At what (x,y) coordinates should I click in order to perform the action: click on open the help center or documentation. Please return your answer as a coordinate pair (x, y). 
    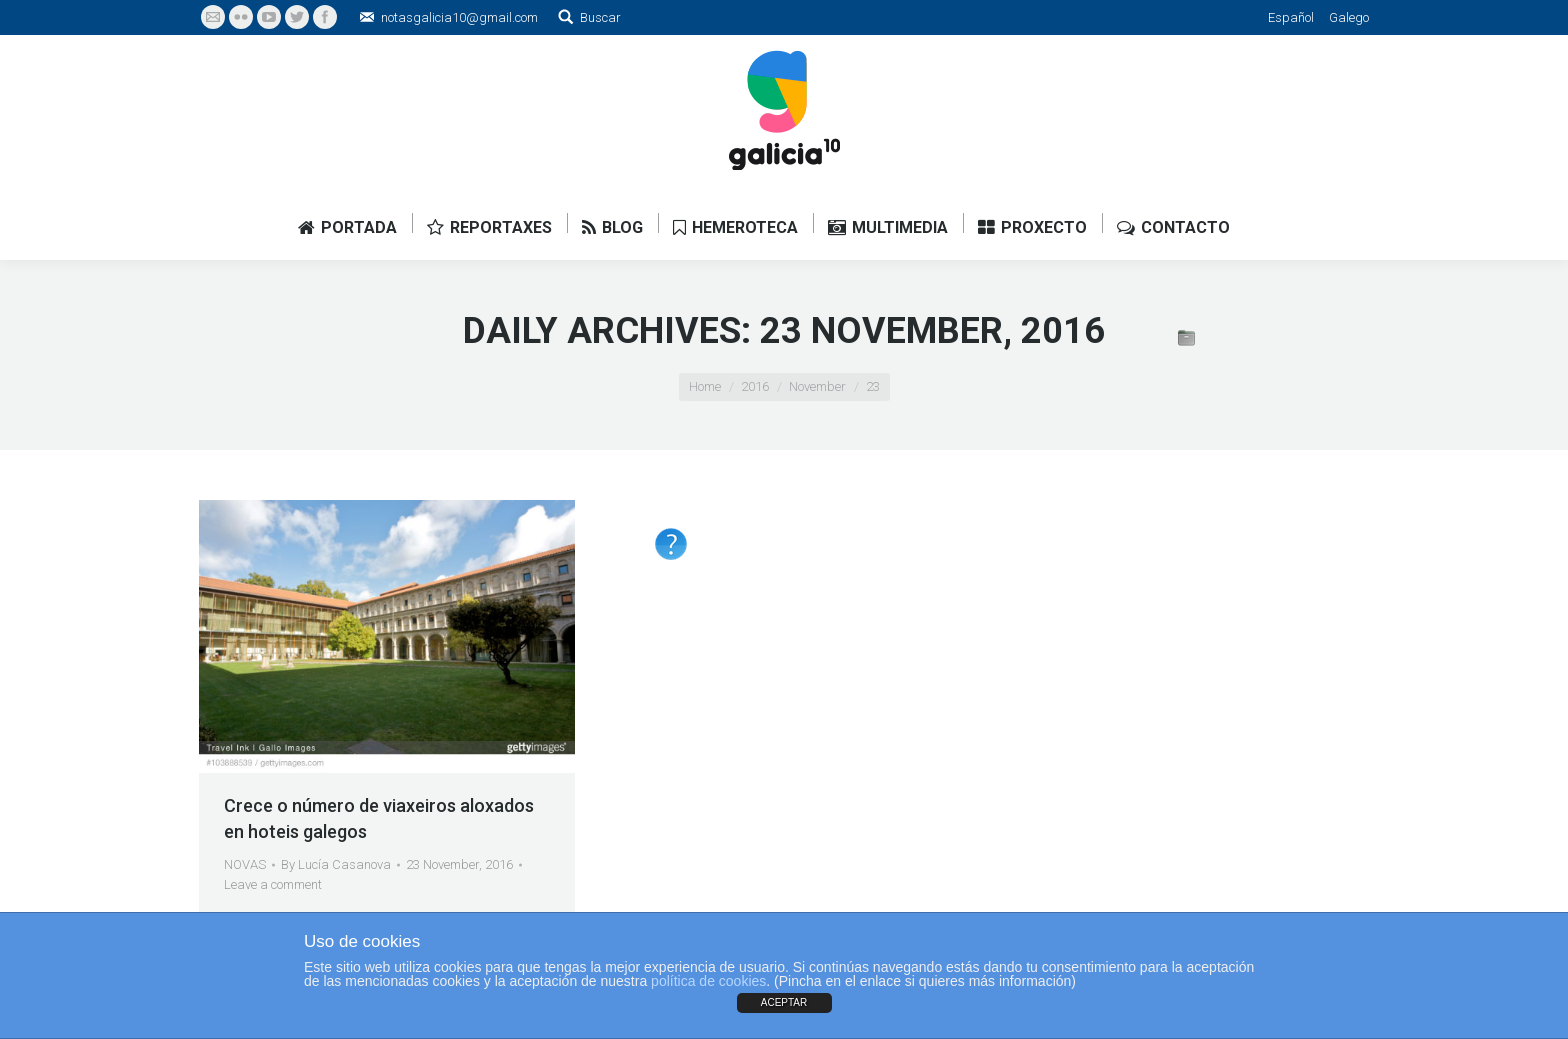
    Looking at the image, I should click on (671, 544).